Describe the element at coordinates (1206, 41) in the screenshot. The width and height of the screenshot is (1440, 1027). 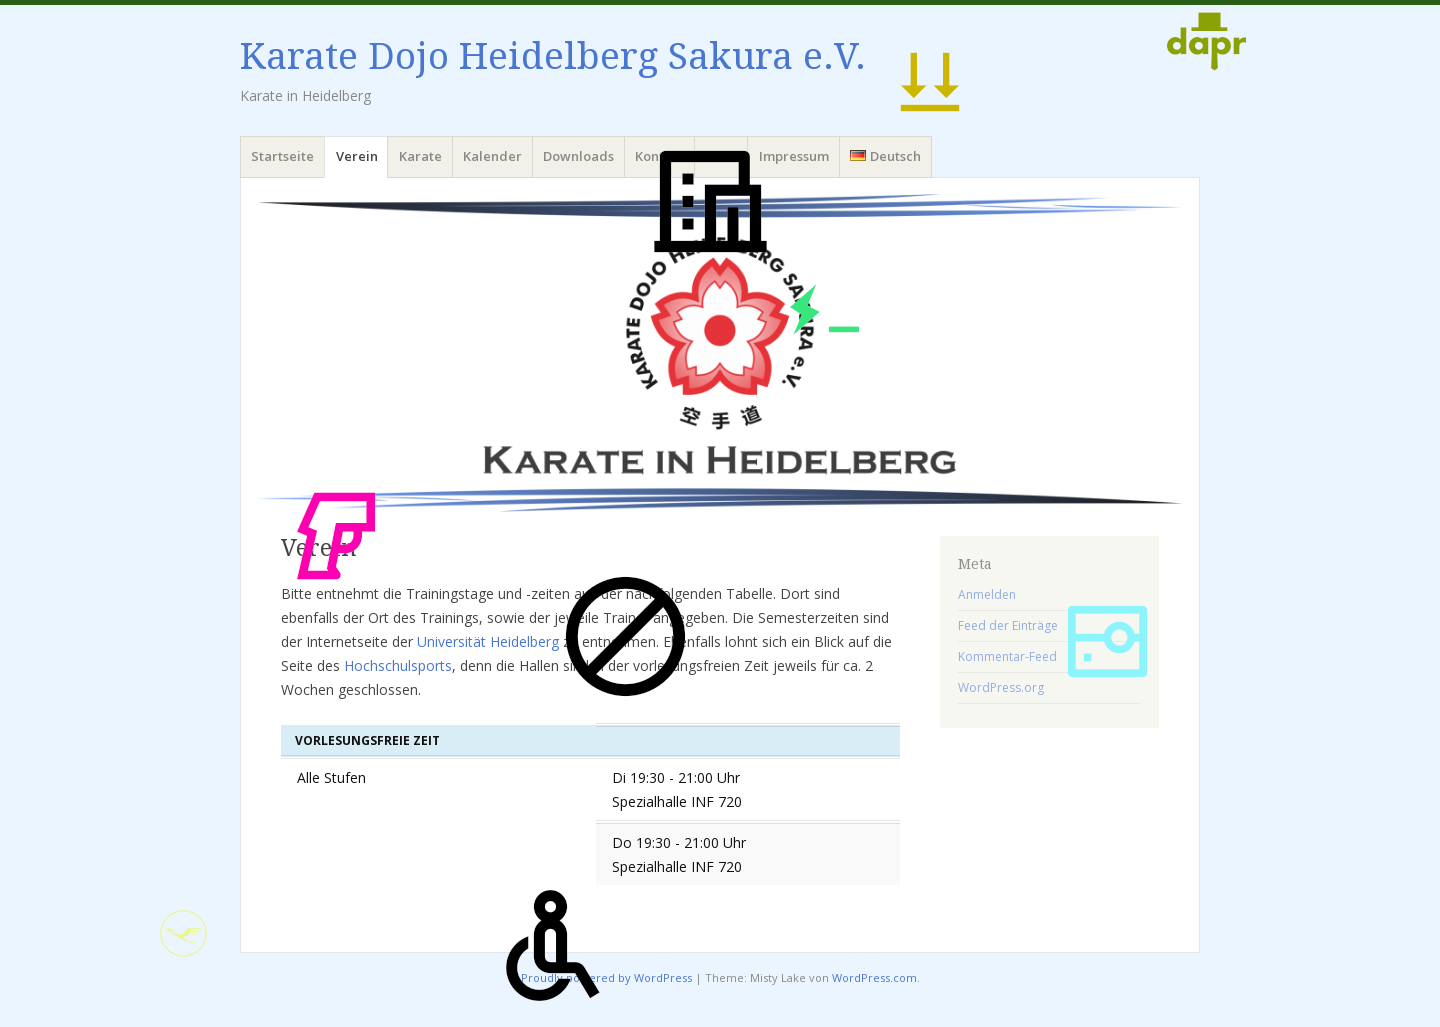
I see `dapr distributed application runtime logo` at that location.